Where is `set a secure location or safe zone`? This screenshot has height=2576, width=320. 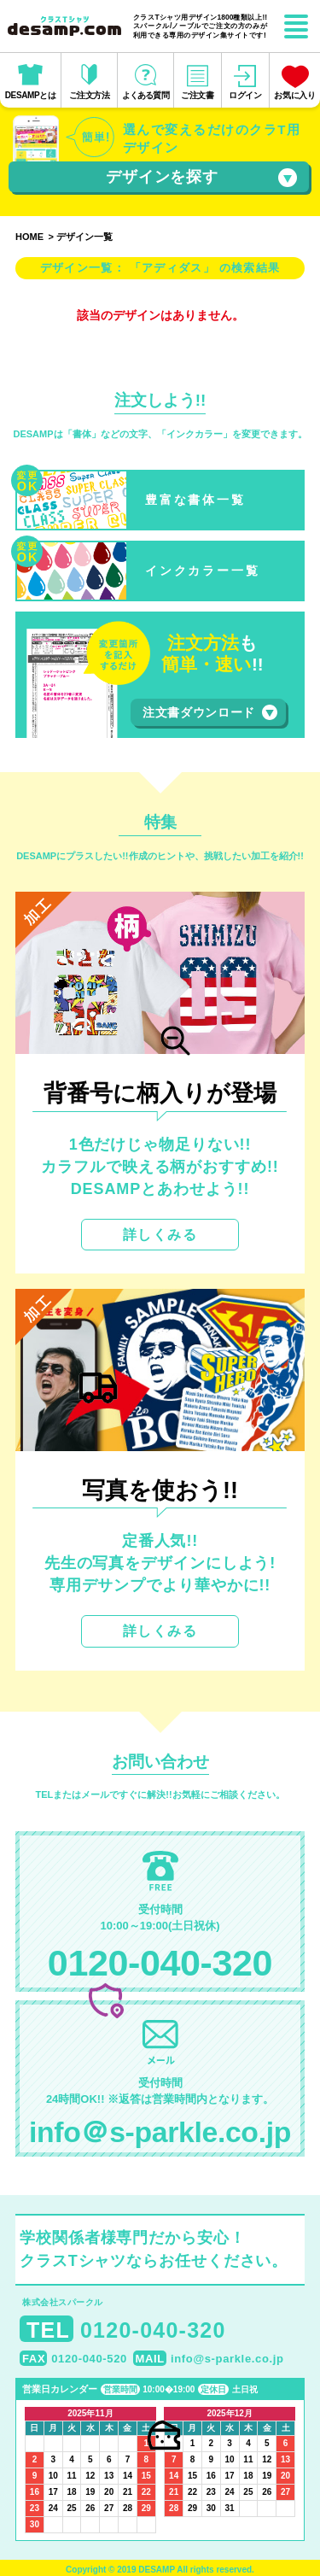 set a secure location or safe zone is located at coordinates (105, 1999).